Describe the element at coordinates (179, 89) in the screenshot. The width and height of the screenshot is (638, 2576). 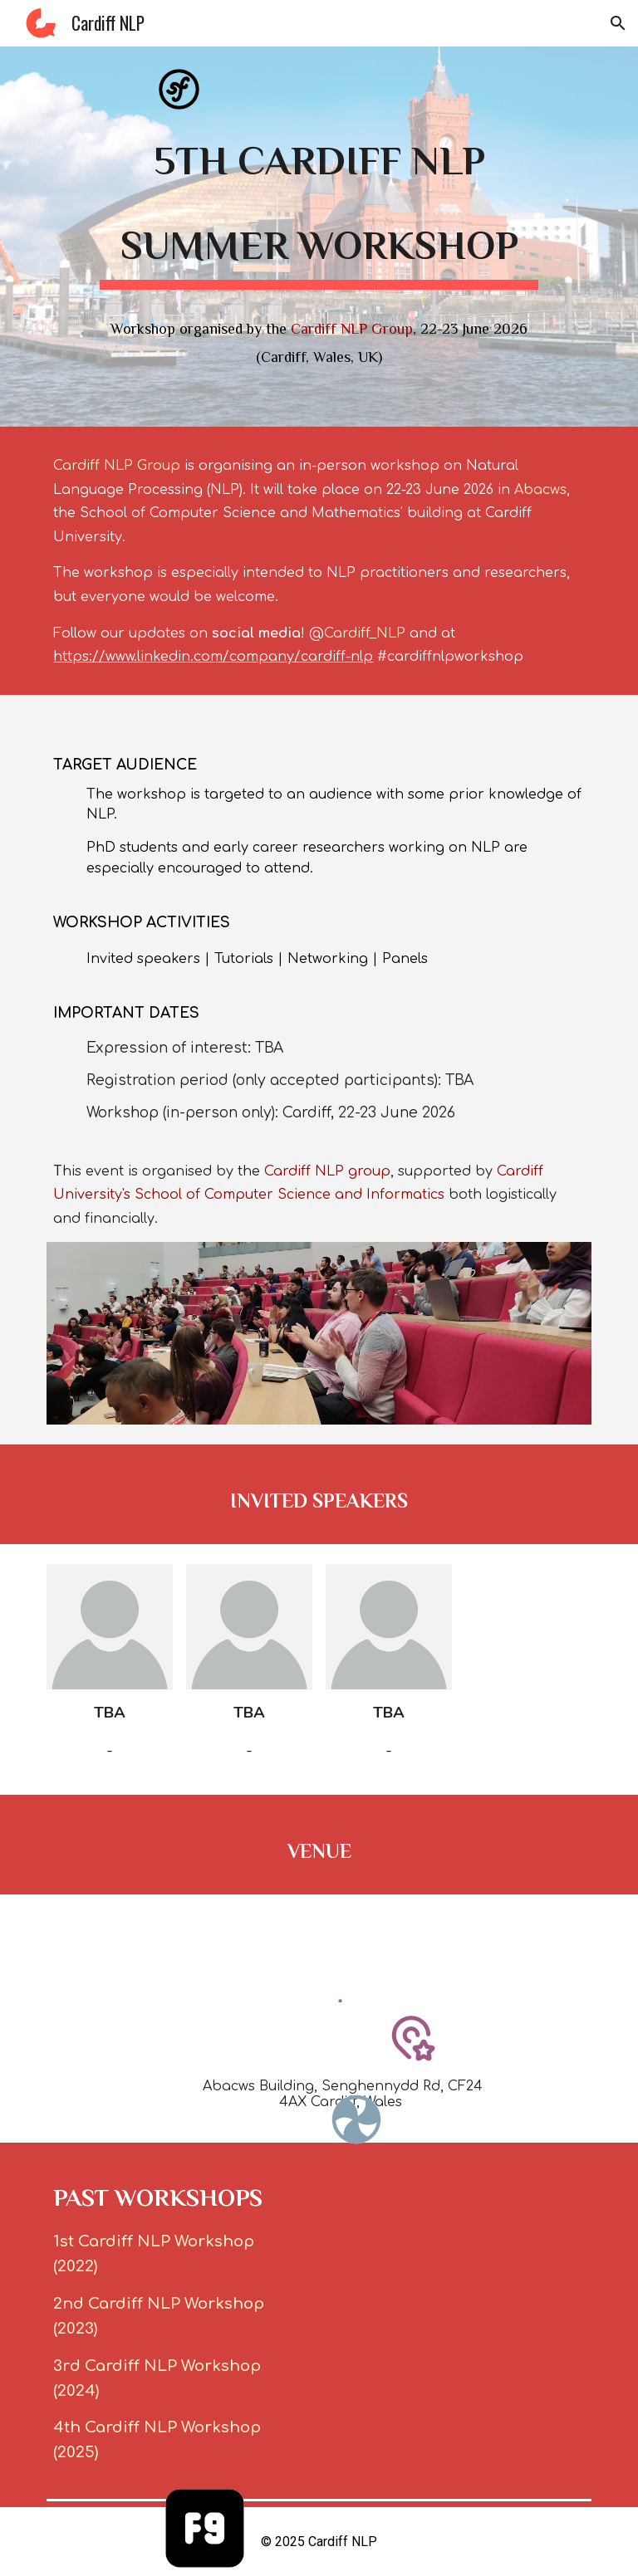
I see `symfony framework logo` at that location.